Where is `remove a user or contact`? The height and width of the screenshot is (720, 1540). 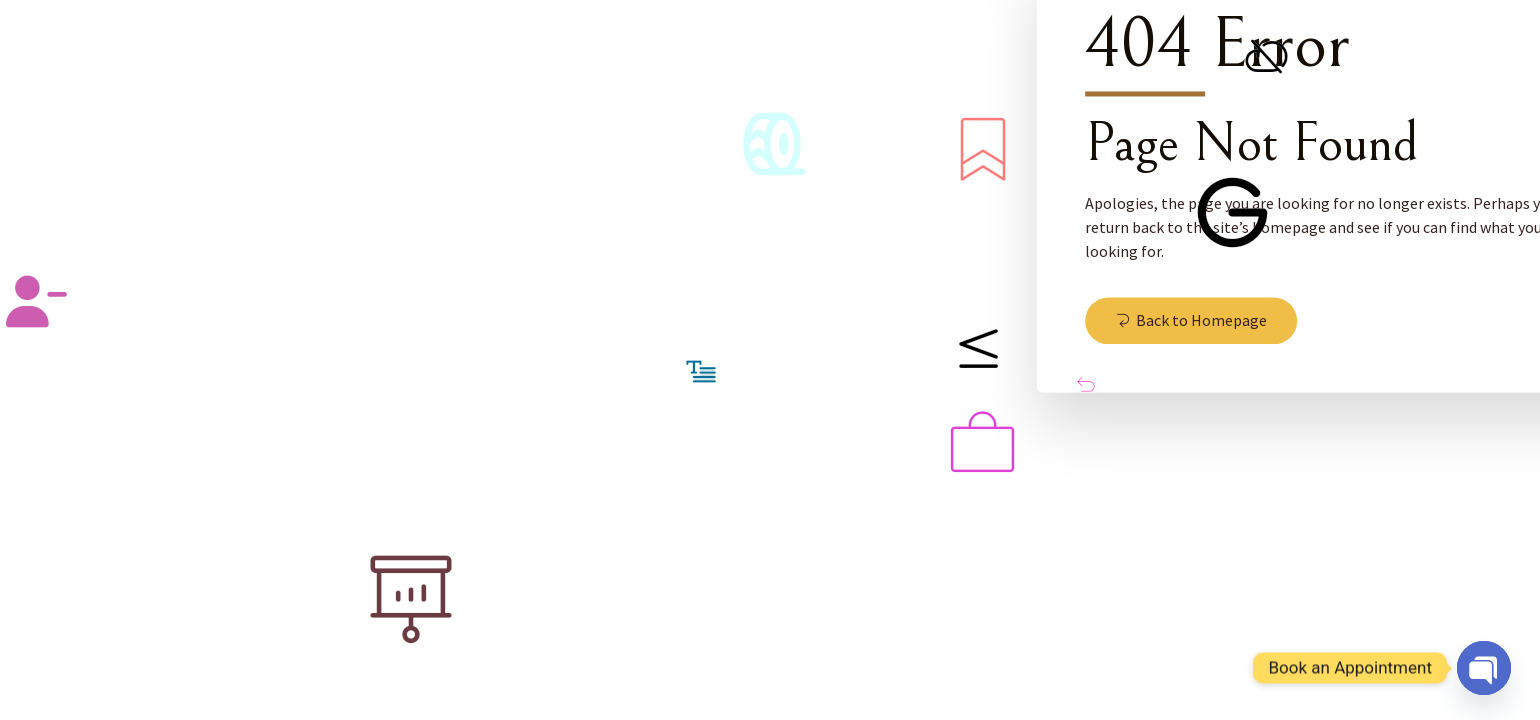 remove a user or contact is located at coordinates (34, 301).